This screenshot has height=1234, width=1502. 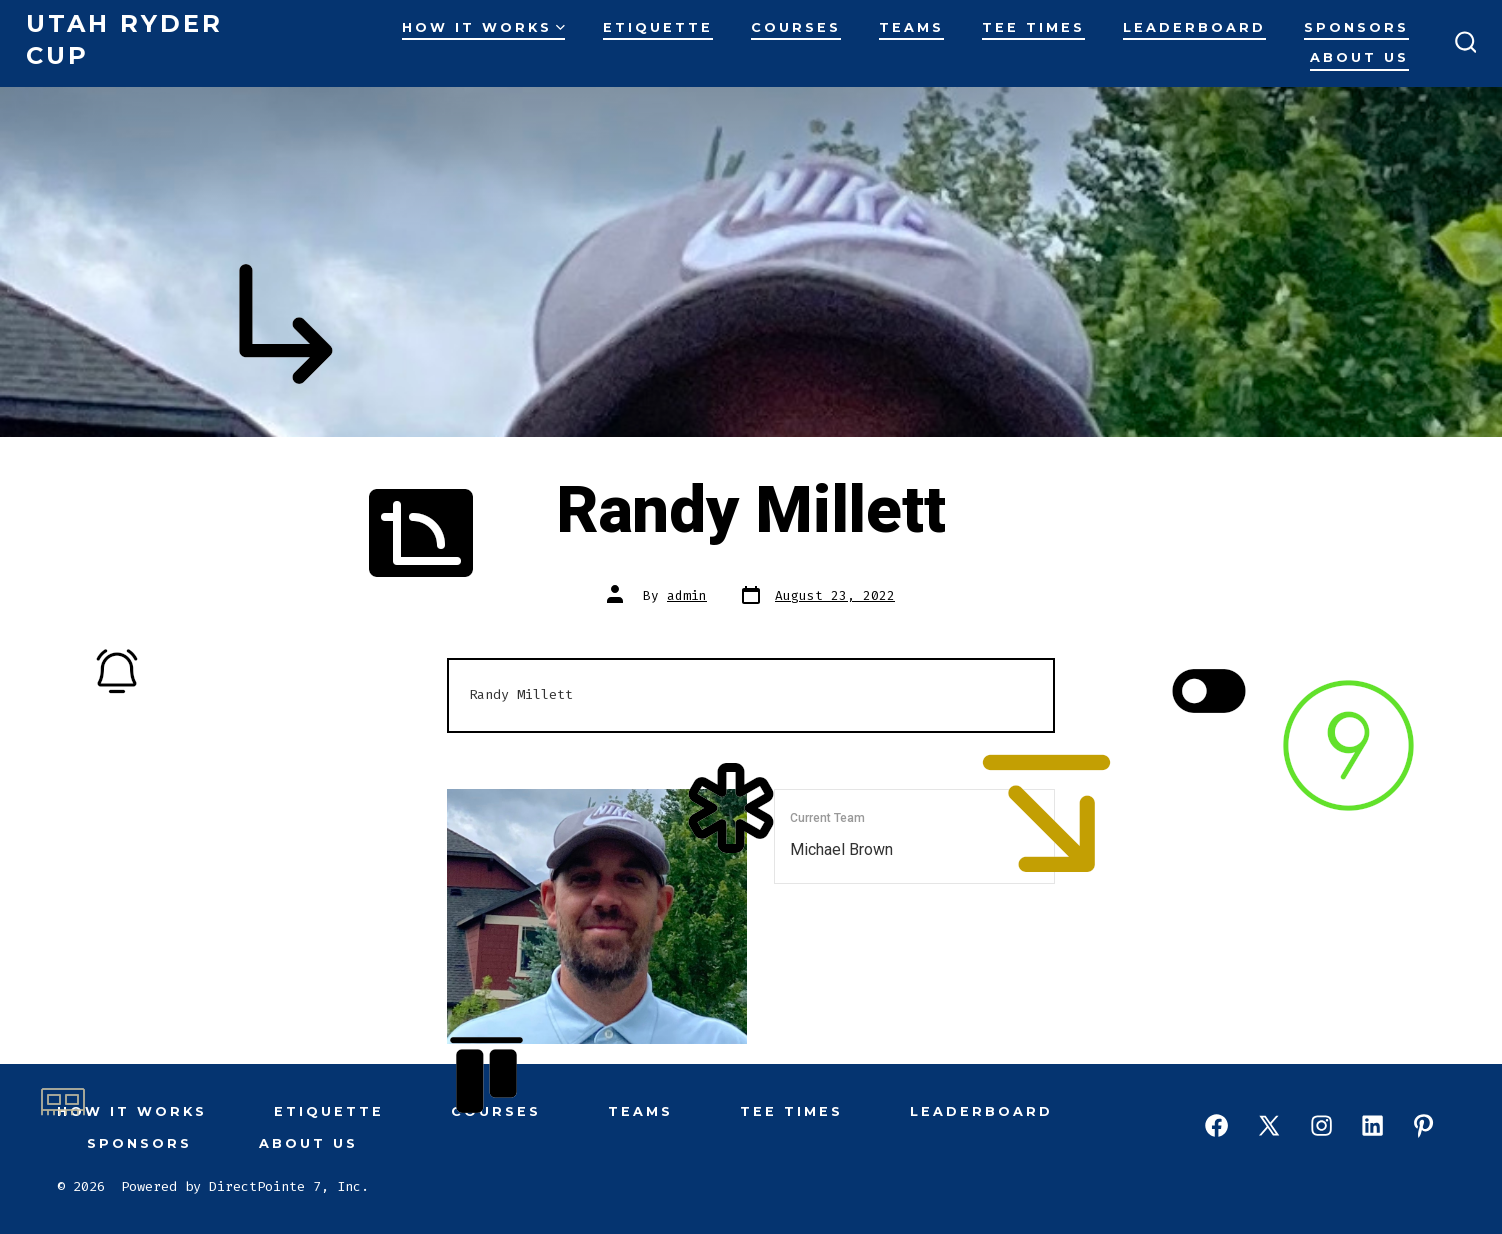 I want to click on align selected elements to the top, so click(x=486, y=1073).